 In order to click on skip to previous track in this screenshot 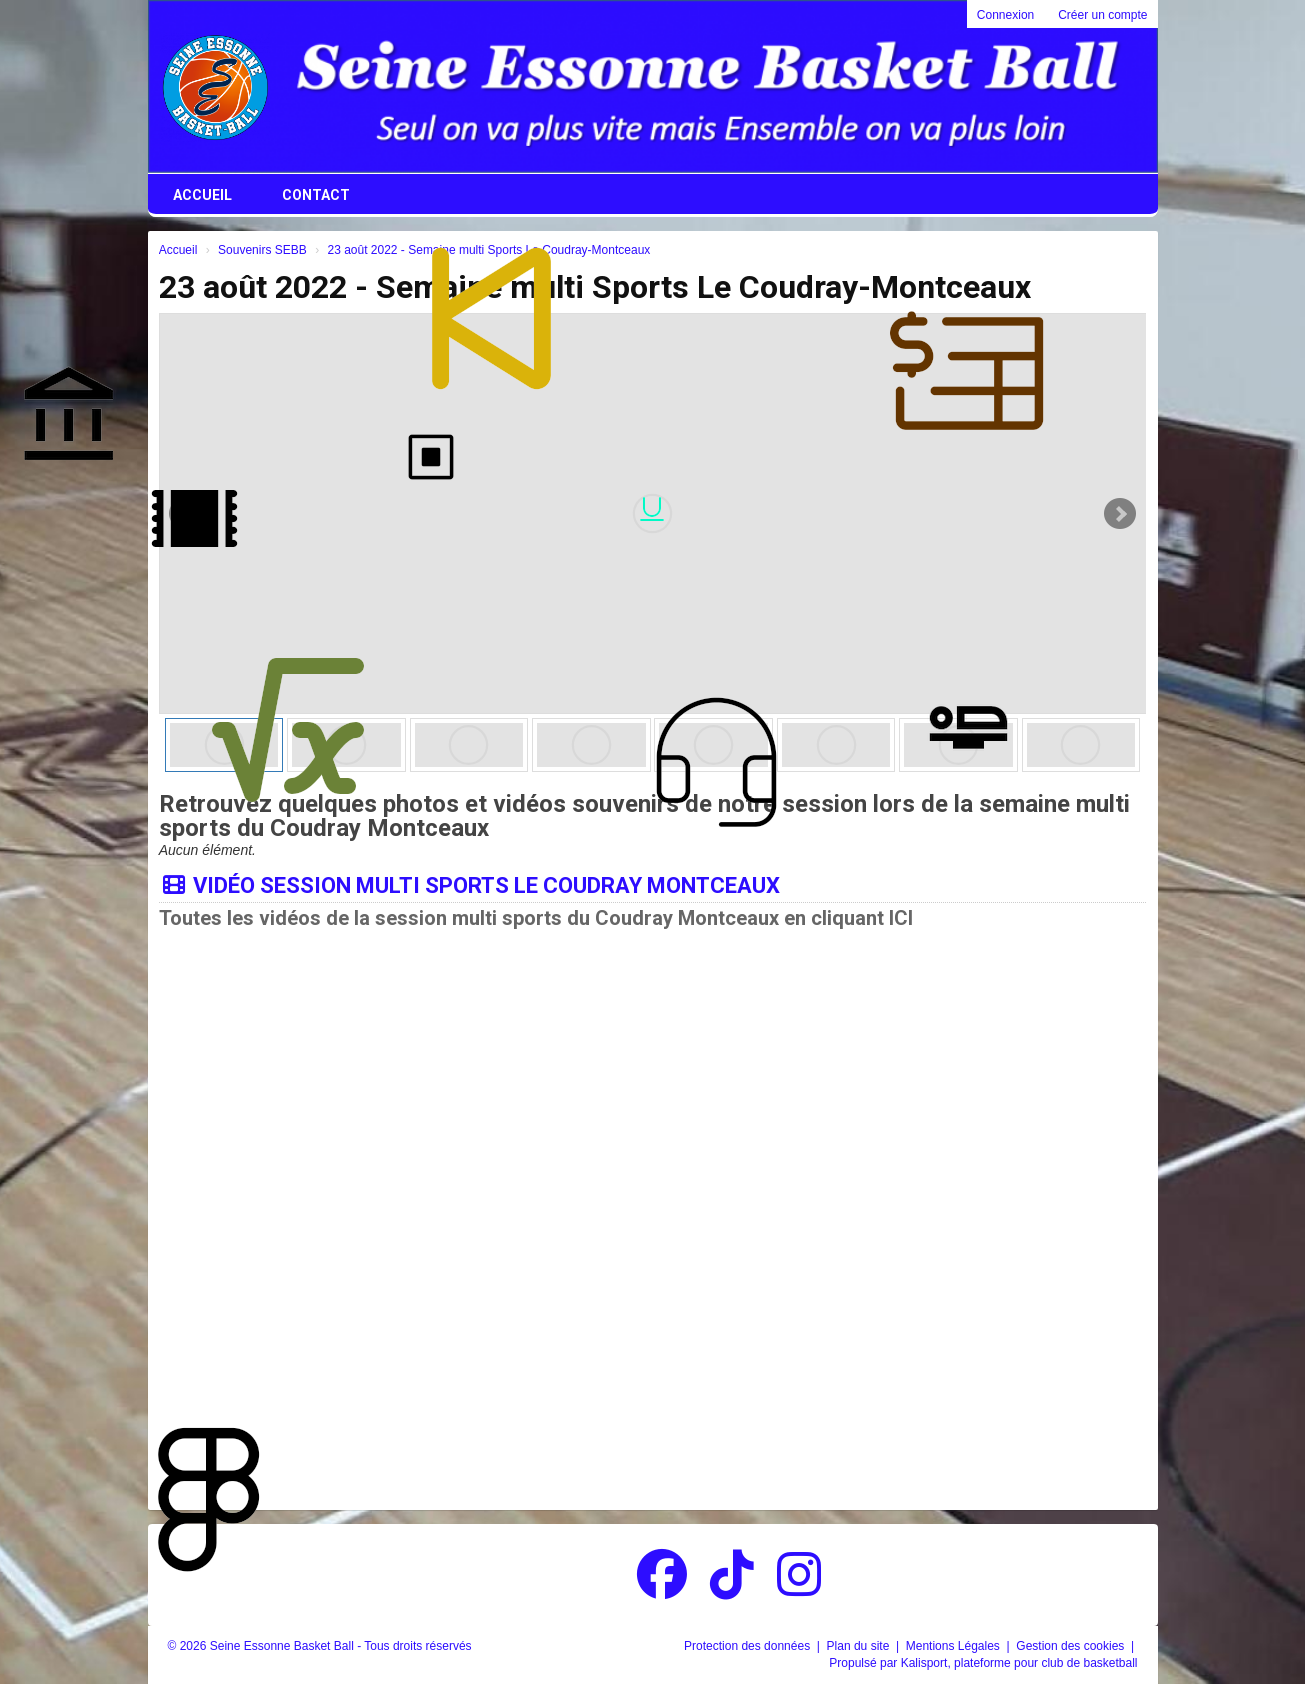, I will do `click(491, 318)`.